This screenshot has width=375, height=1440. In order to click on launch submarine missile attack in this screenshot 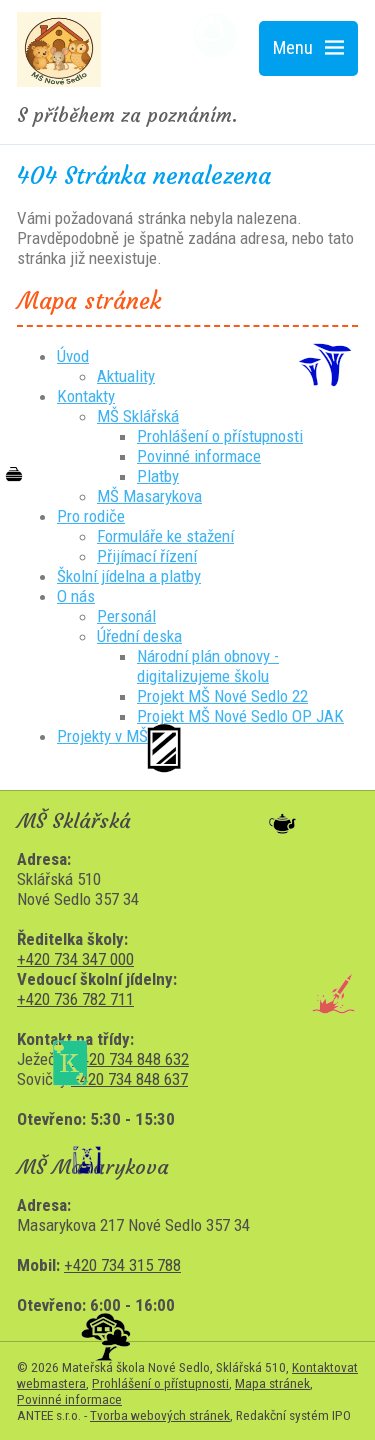, I will do `click(333, 993)`.